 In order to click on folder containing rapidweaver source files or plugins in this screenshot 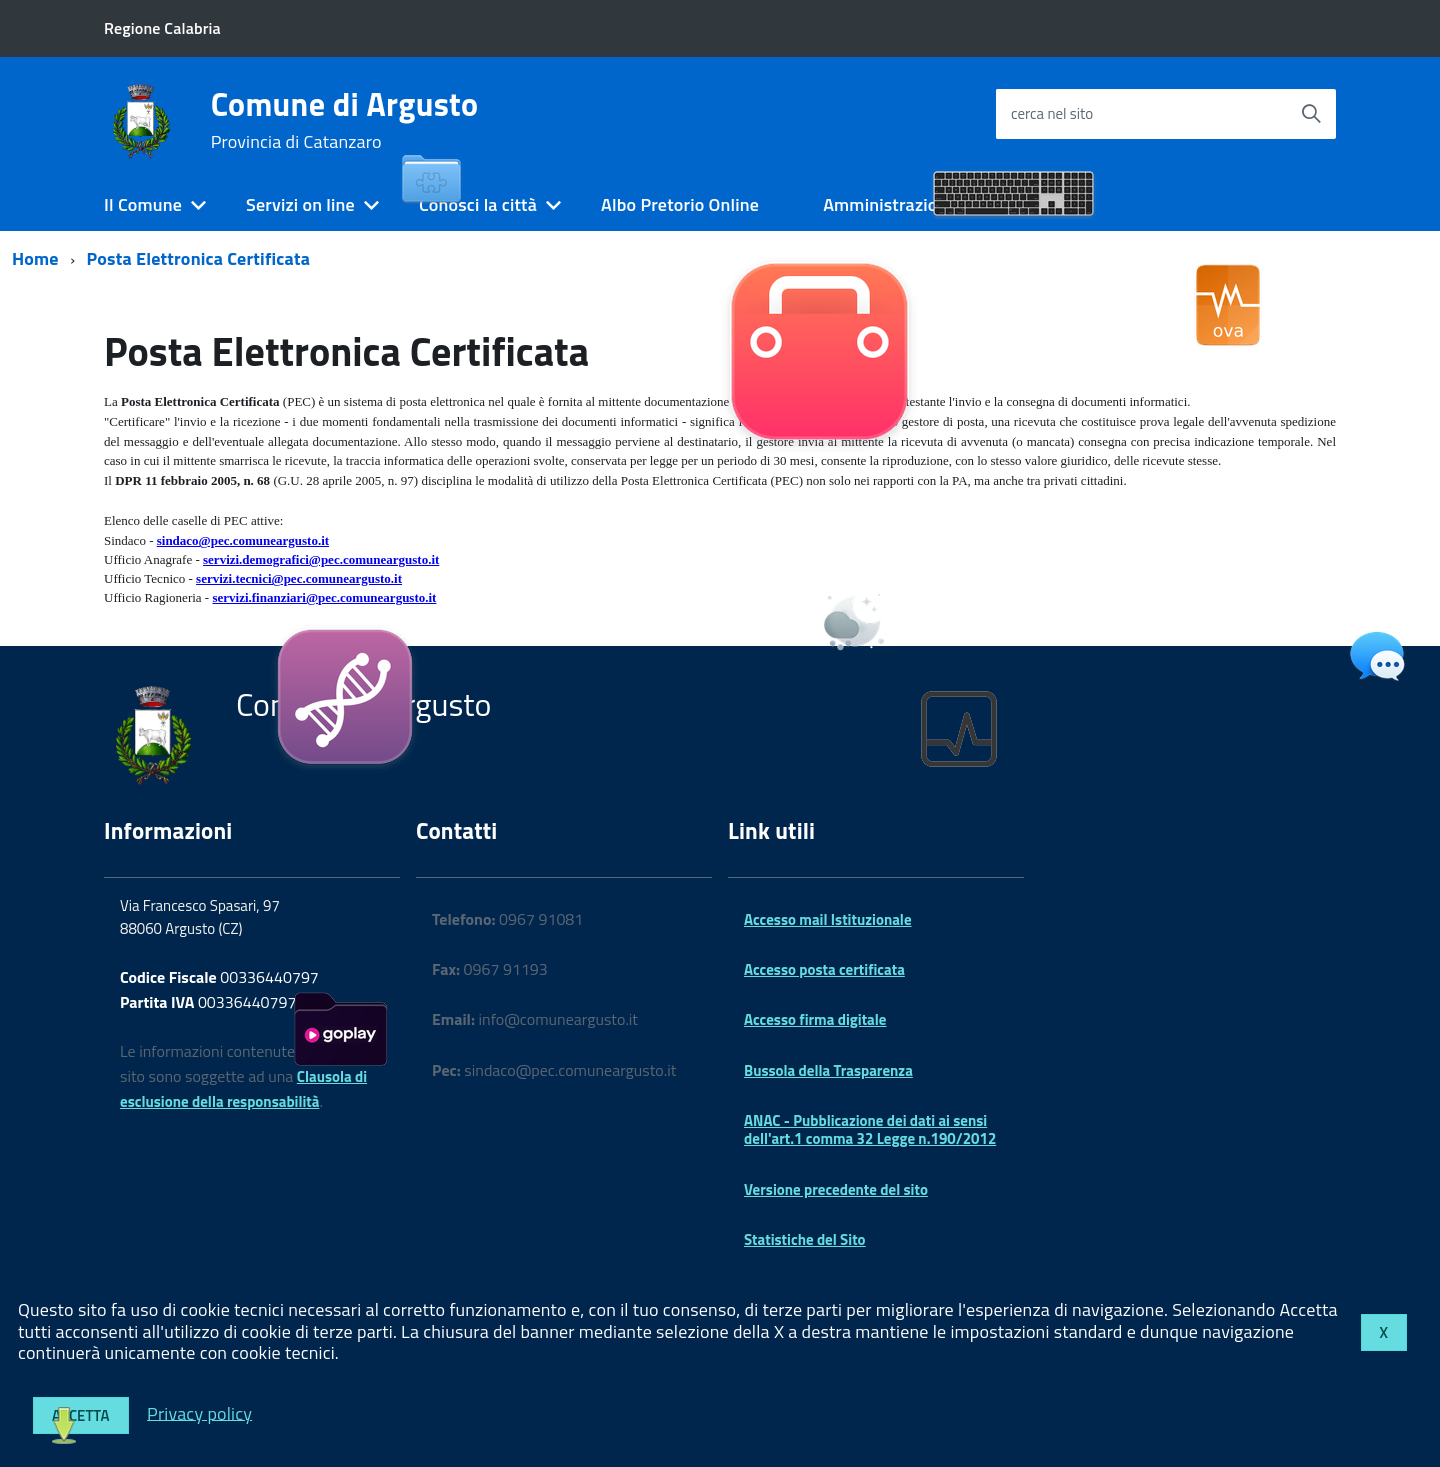, I will do `click(431, 178)`.